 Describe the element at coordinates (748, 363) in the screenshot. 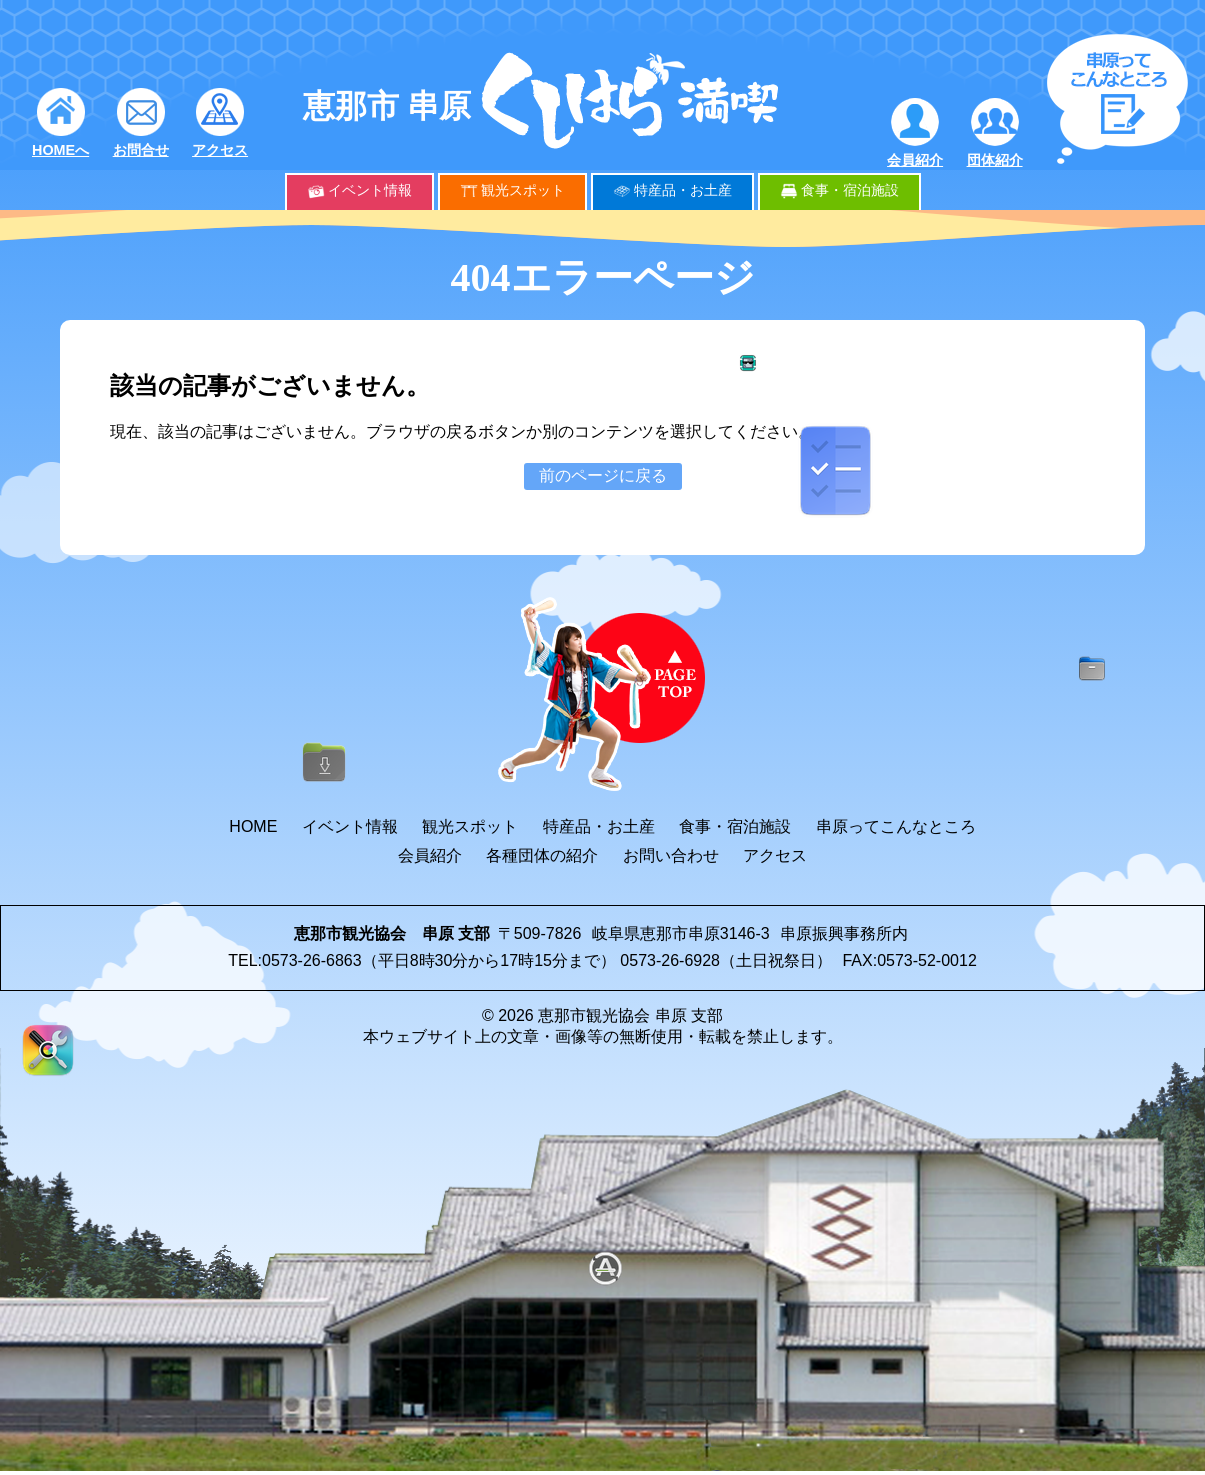

I see `open GPU Screen Recorder application` at that location.